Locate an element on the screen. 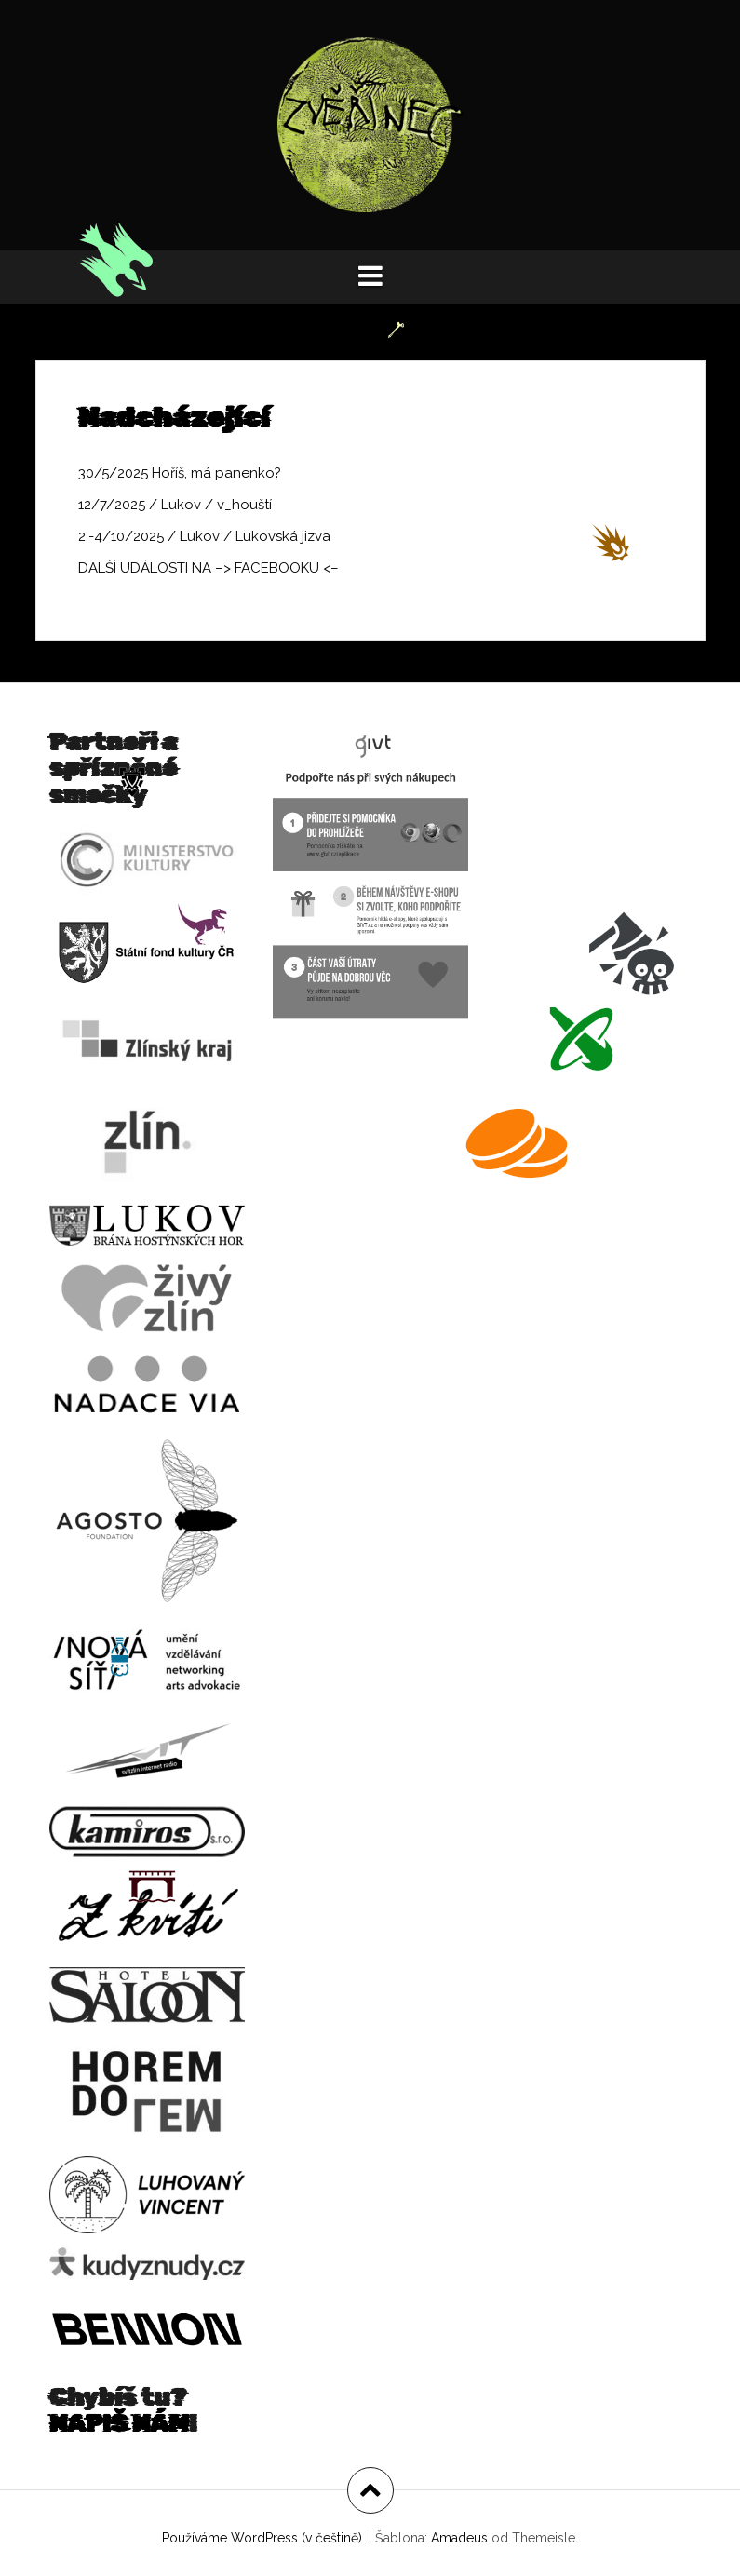 The image size is (740, 2576). view bridge or crossing information is located at coordinates (152, 1881).